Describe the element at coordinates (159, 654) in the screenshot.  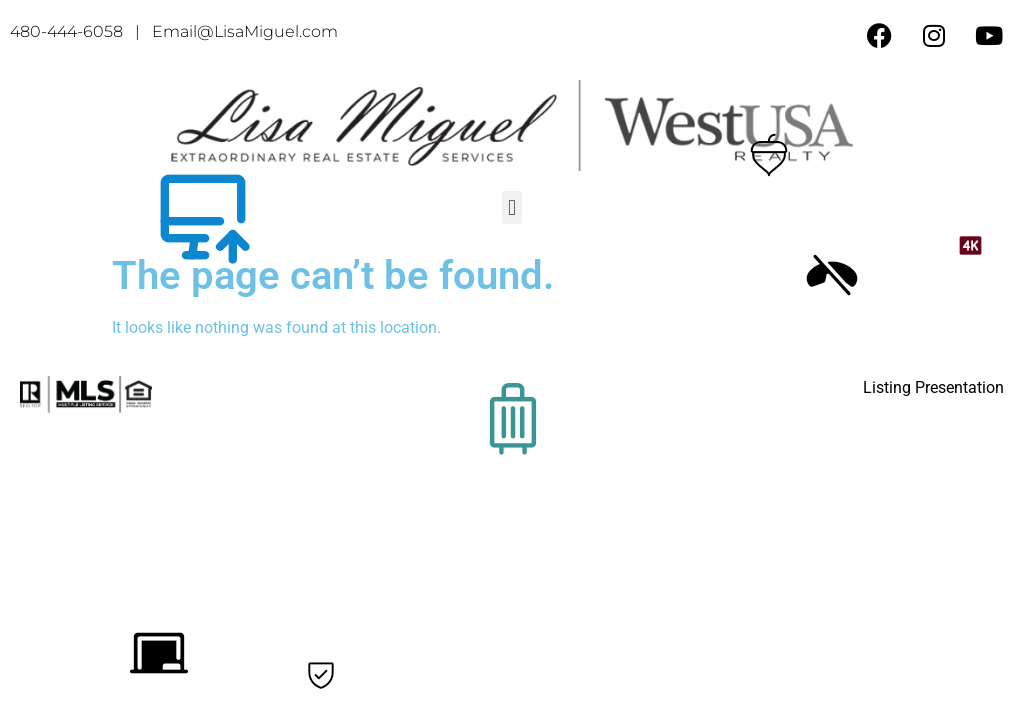
I see `access whiteboard or presentation mode` at that location.